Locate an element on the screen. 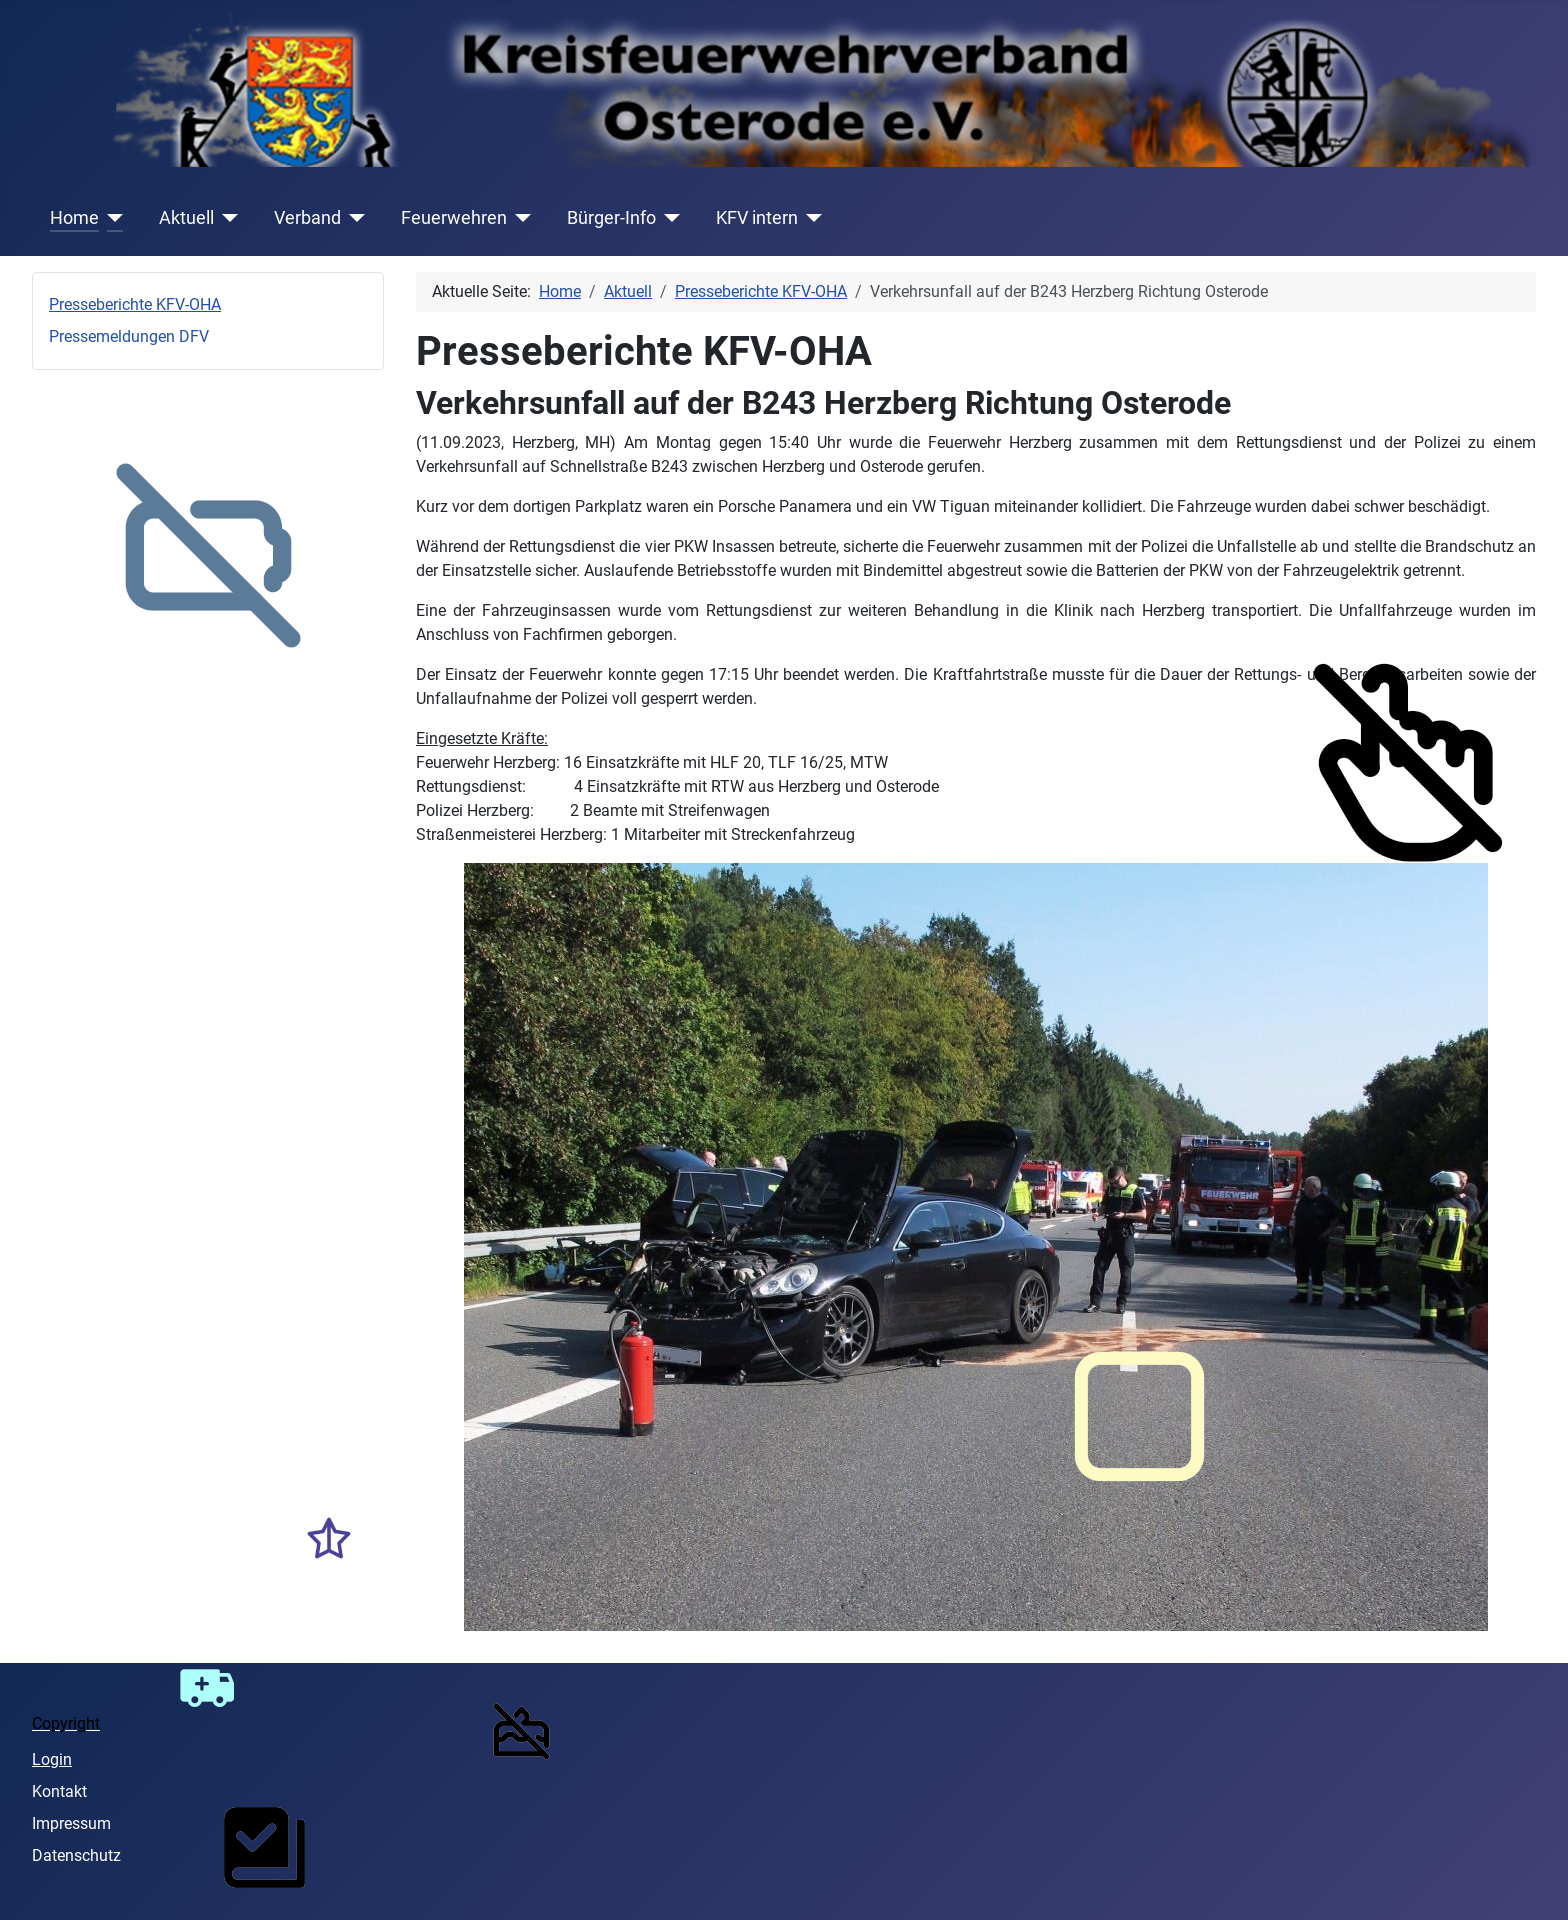 The image size is (1568, 1920). indicates tumble dry setting for laundry is located at coordinates (1139, 1416).